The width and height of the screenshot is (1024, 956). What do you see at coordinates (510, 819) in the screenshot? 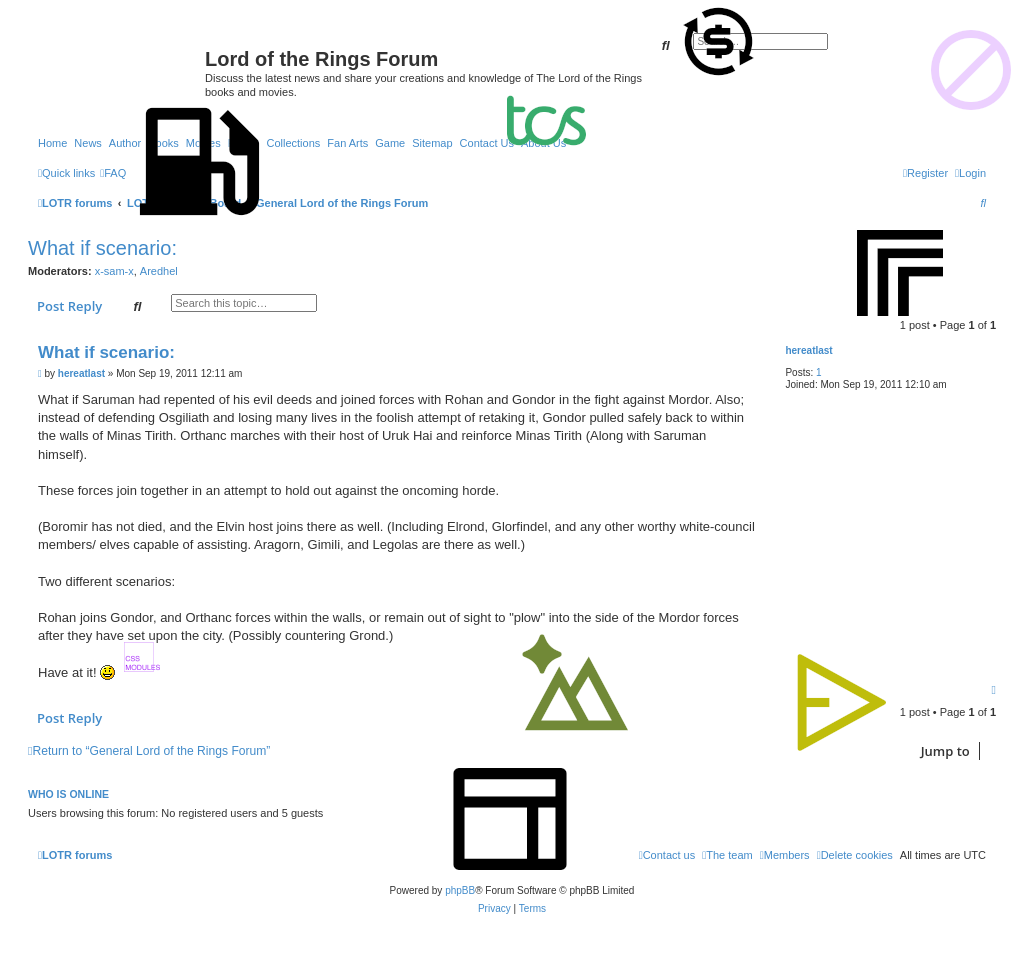
I see `switch to two-column layout with header` at bounding box center [510, 819].